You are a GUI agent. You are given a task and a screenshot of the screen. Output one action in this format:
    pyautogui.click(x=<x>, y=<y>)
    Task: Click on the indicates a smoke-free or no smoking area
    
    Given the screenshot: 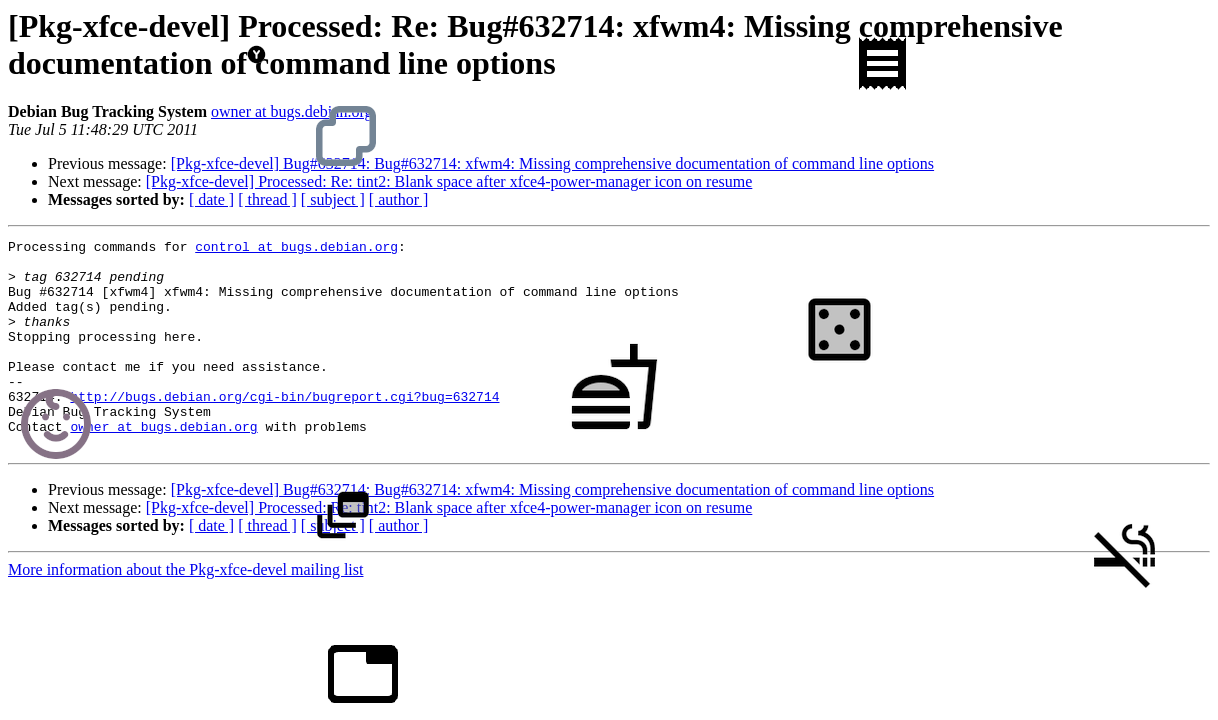 What is the action you would take?
    pyautogui.click(x=1124, y=554)
    